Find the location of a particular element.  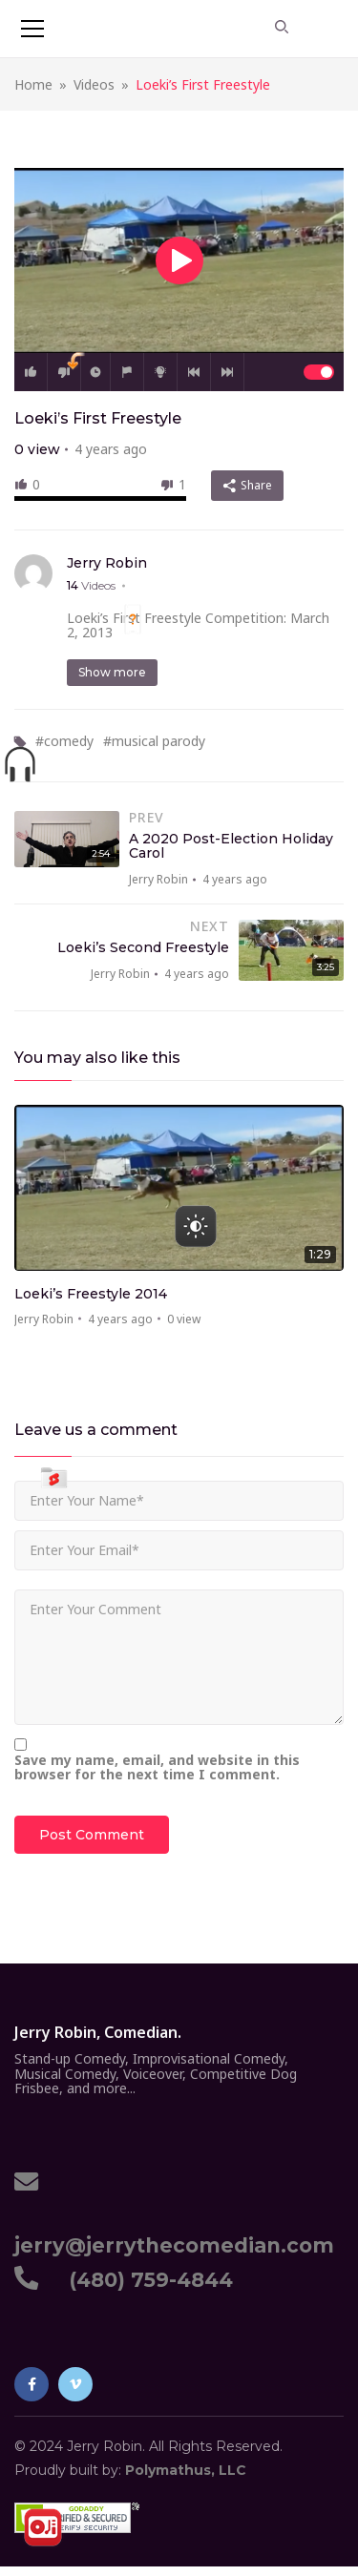

open folder containing YouTube Shorts videos is located at coordinates (53, 1478).